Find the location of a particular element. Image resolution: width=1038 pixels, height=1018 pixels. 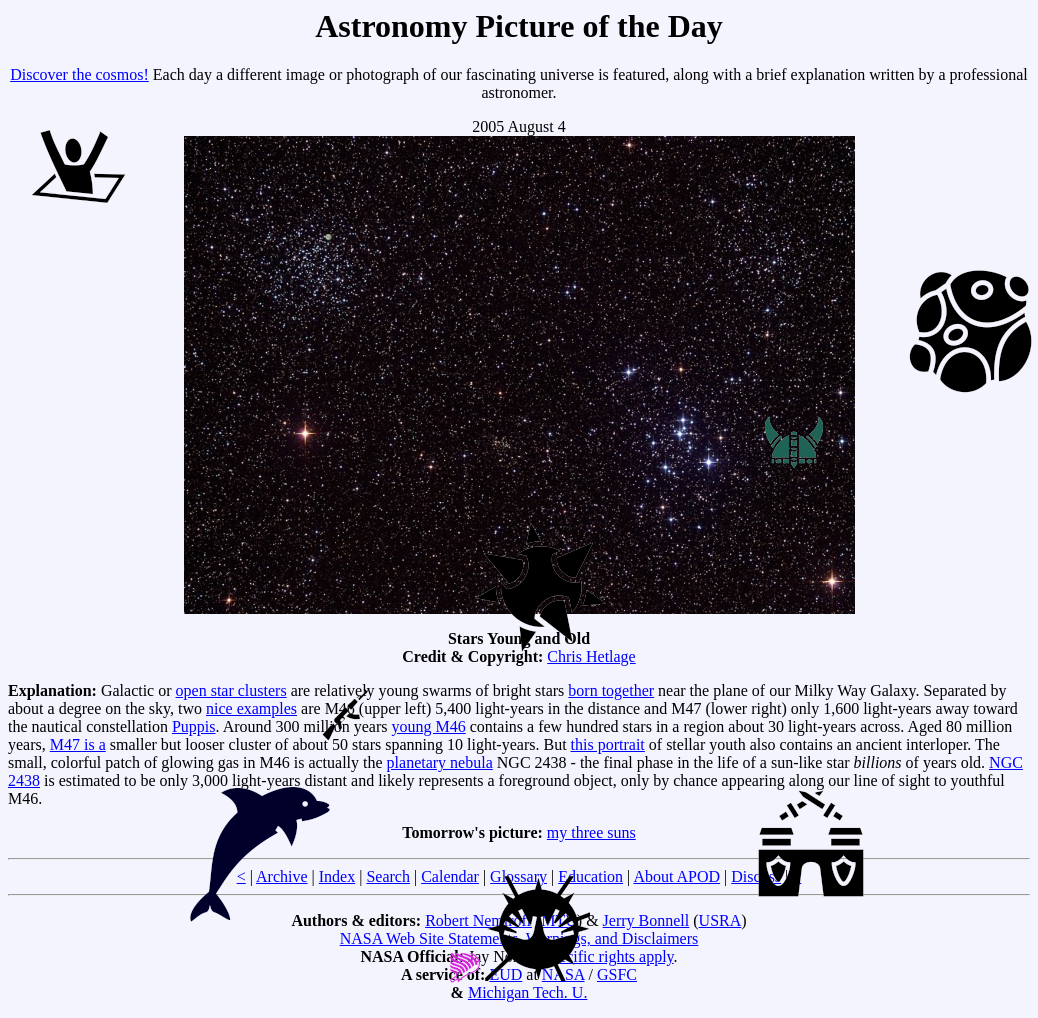

access a hidden passage or secret area is located at coordinates (78, 166).